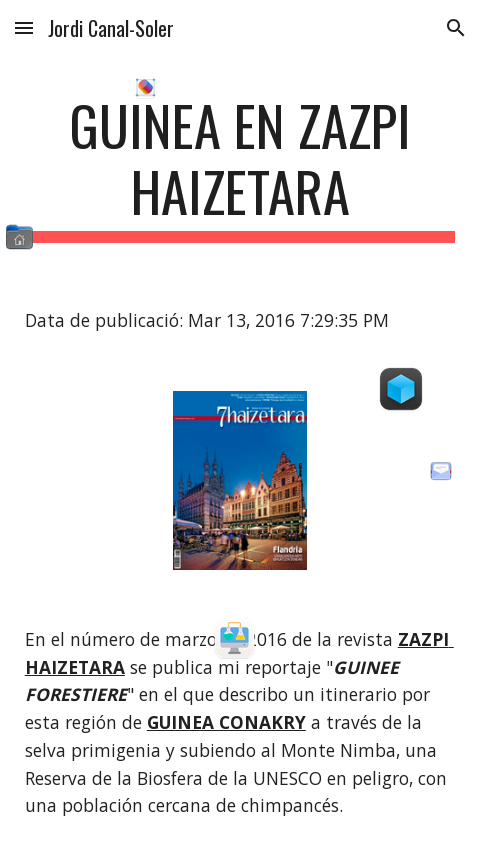 The height and width of the screenshot is (852, 480). What do you see at coordinates (145, 87) in the screenshot?
I see `open exhibit app for 3d model viewing` at bounding box center [145, 87].